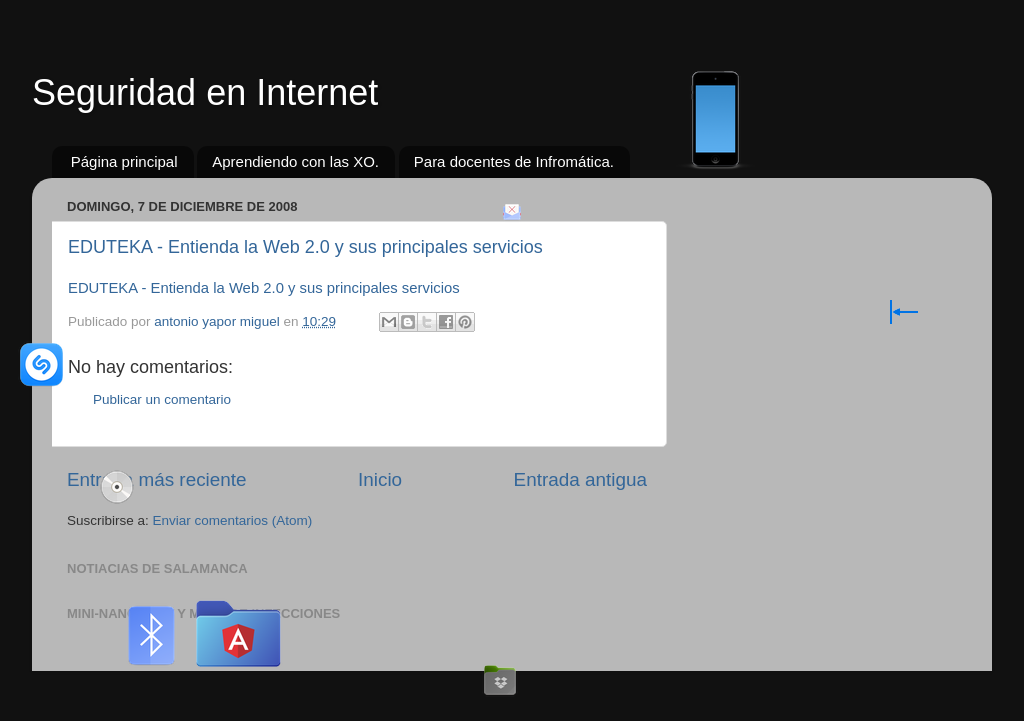 Image resolution: width=1024 pixels, height=721 pixels. Describe the element at coordinates (500, 680) in the screenshot. I see `open your dropbox synced folder` at that location.